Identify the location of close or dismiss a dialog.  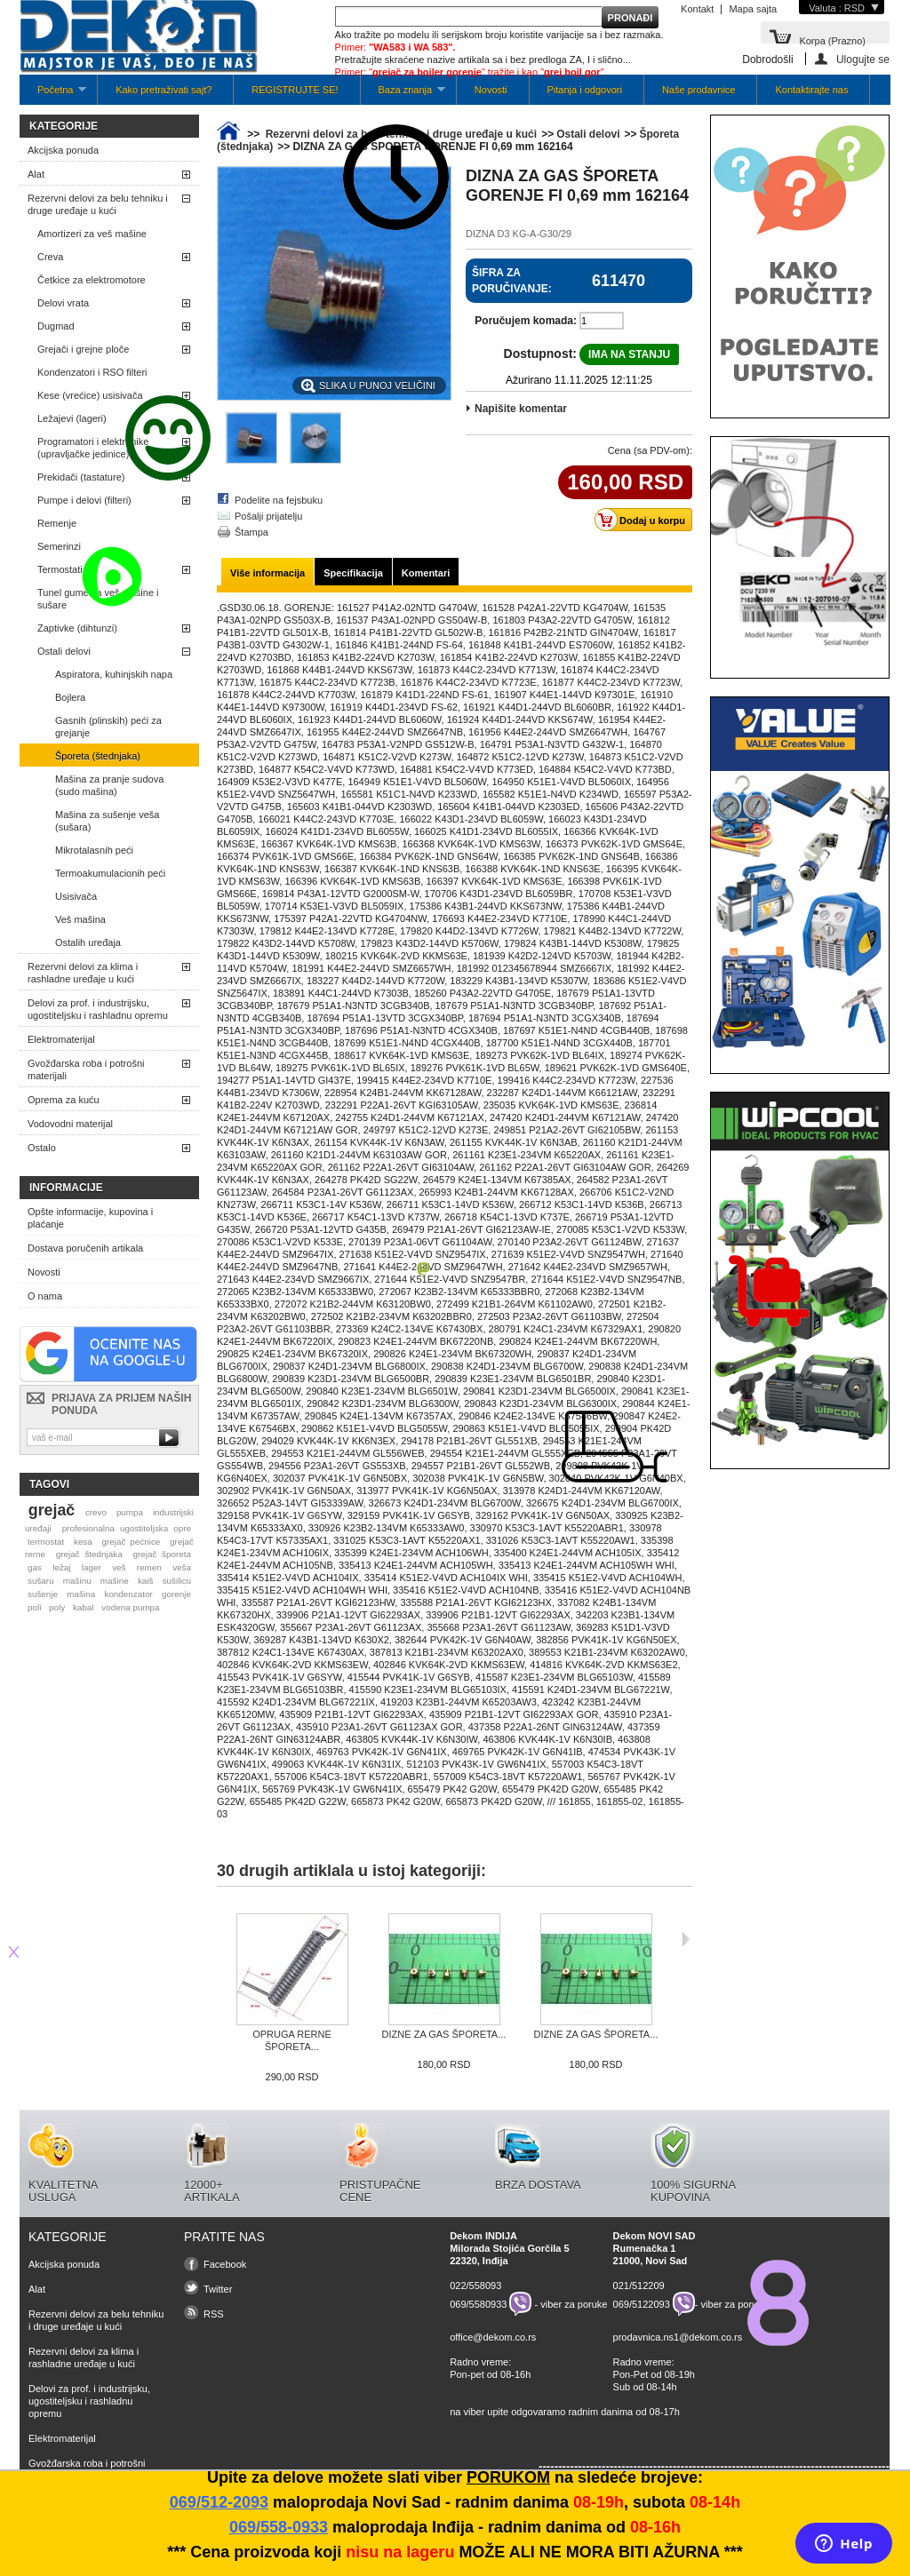
(13, 1952).